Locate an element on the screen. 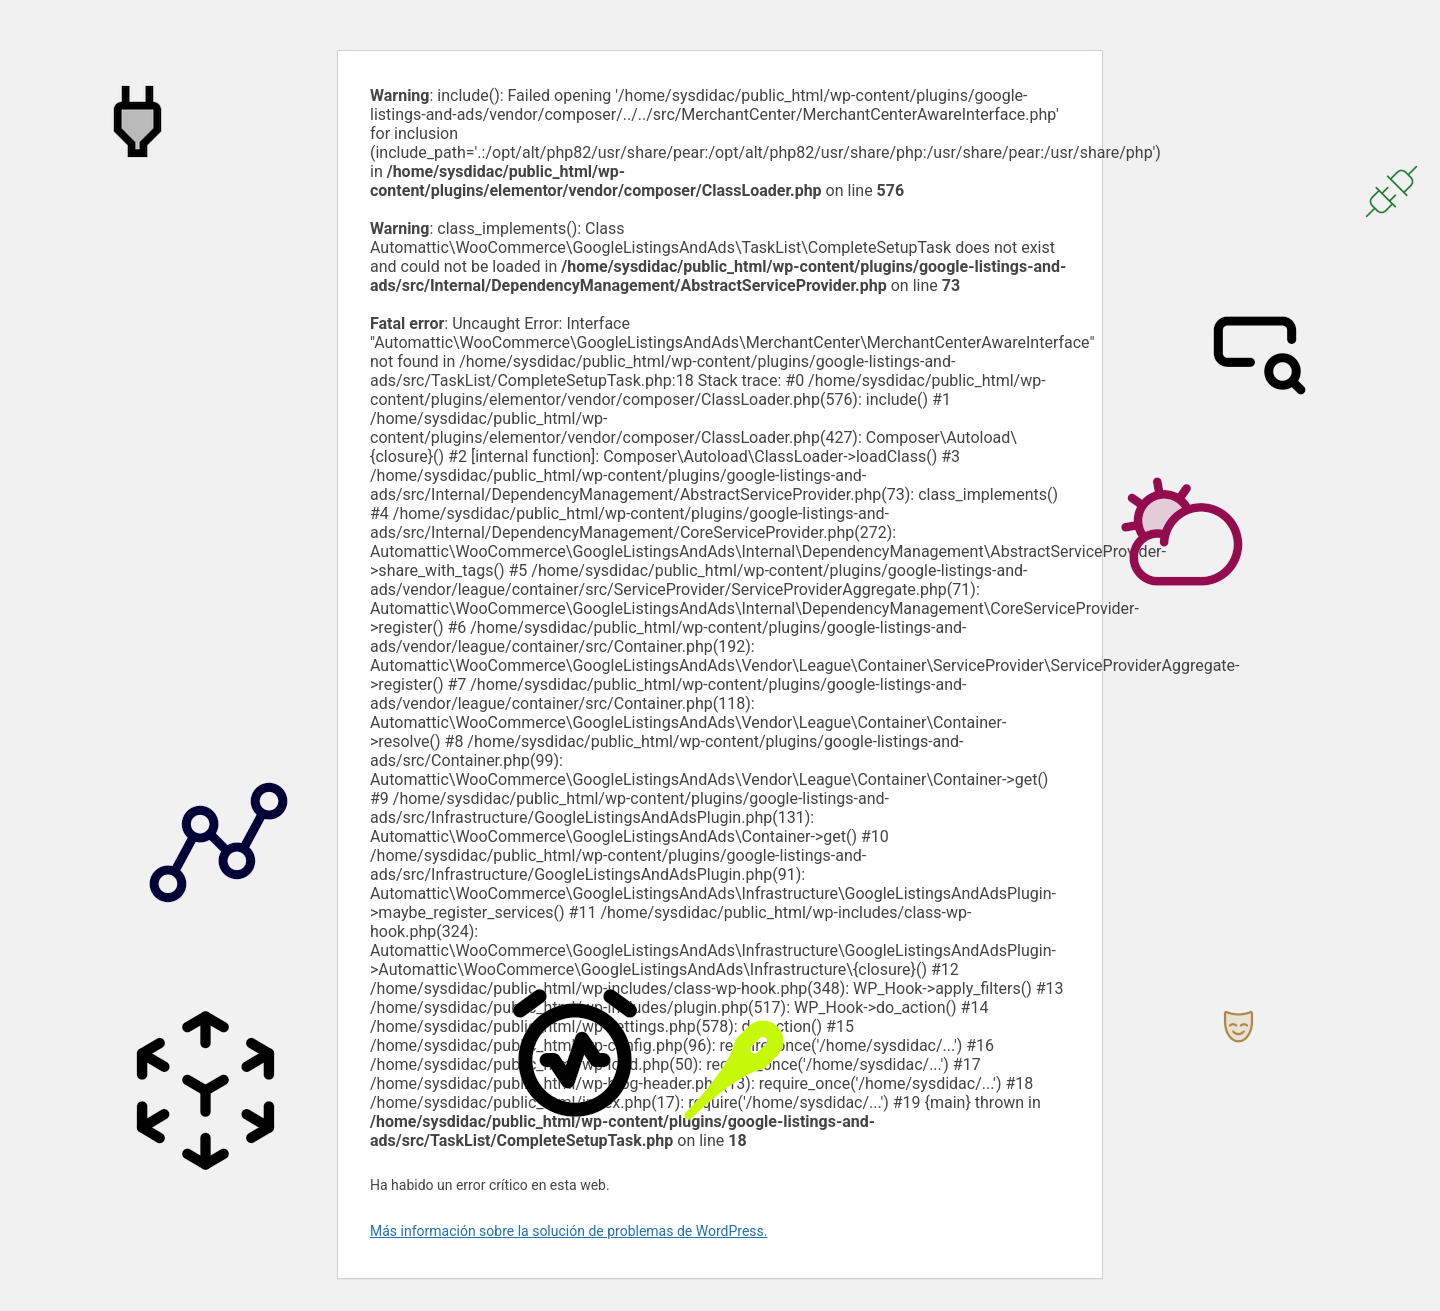 The width and height of the screenshot is (1440, 1311). search within an input field is located at coordinates (1255, 344).